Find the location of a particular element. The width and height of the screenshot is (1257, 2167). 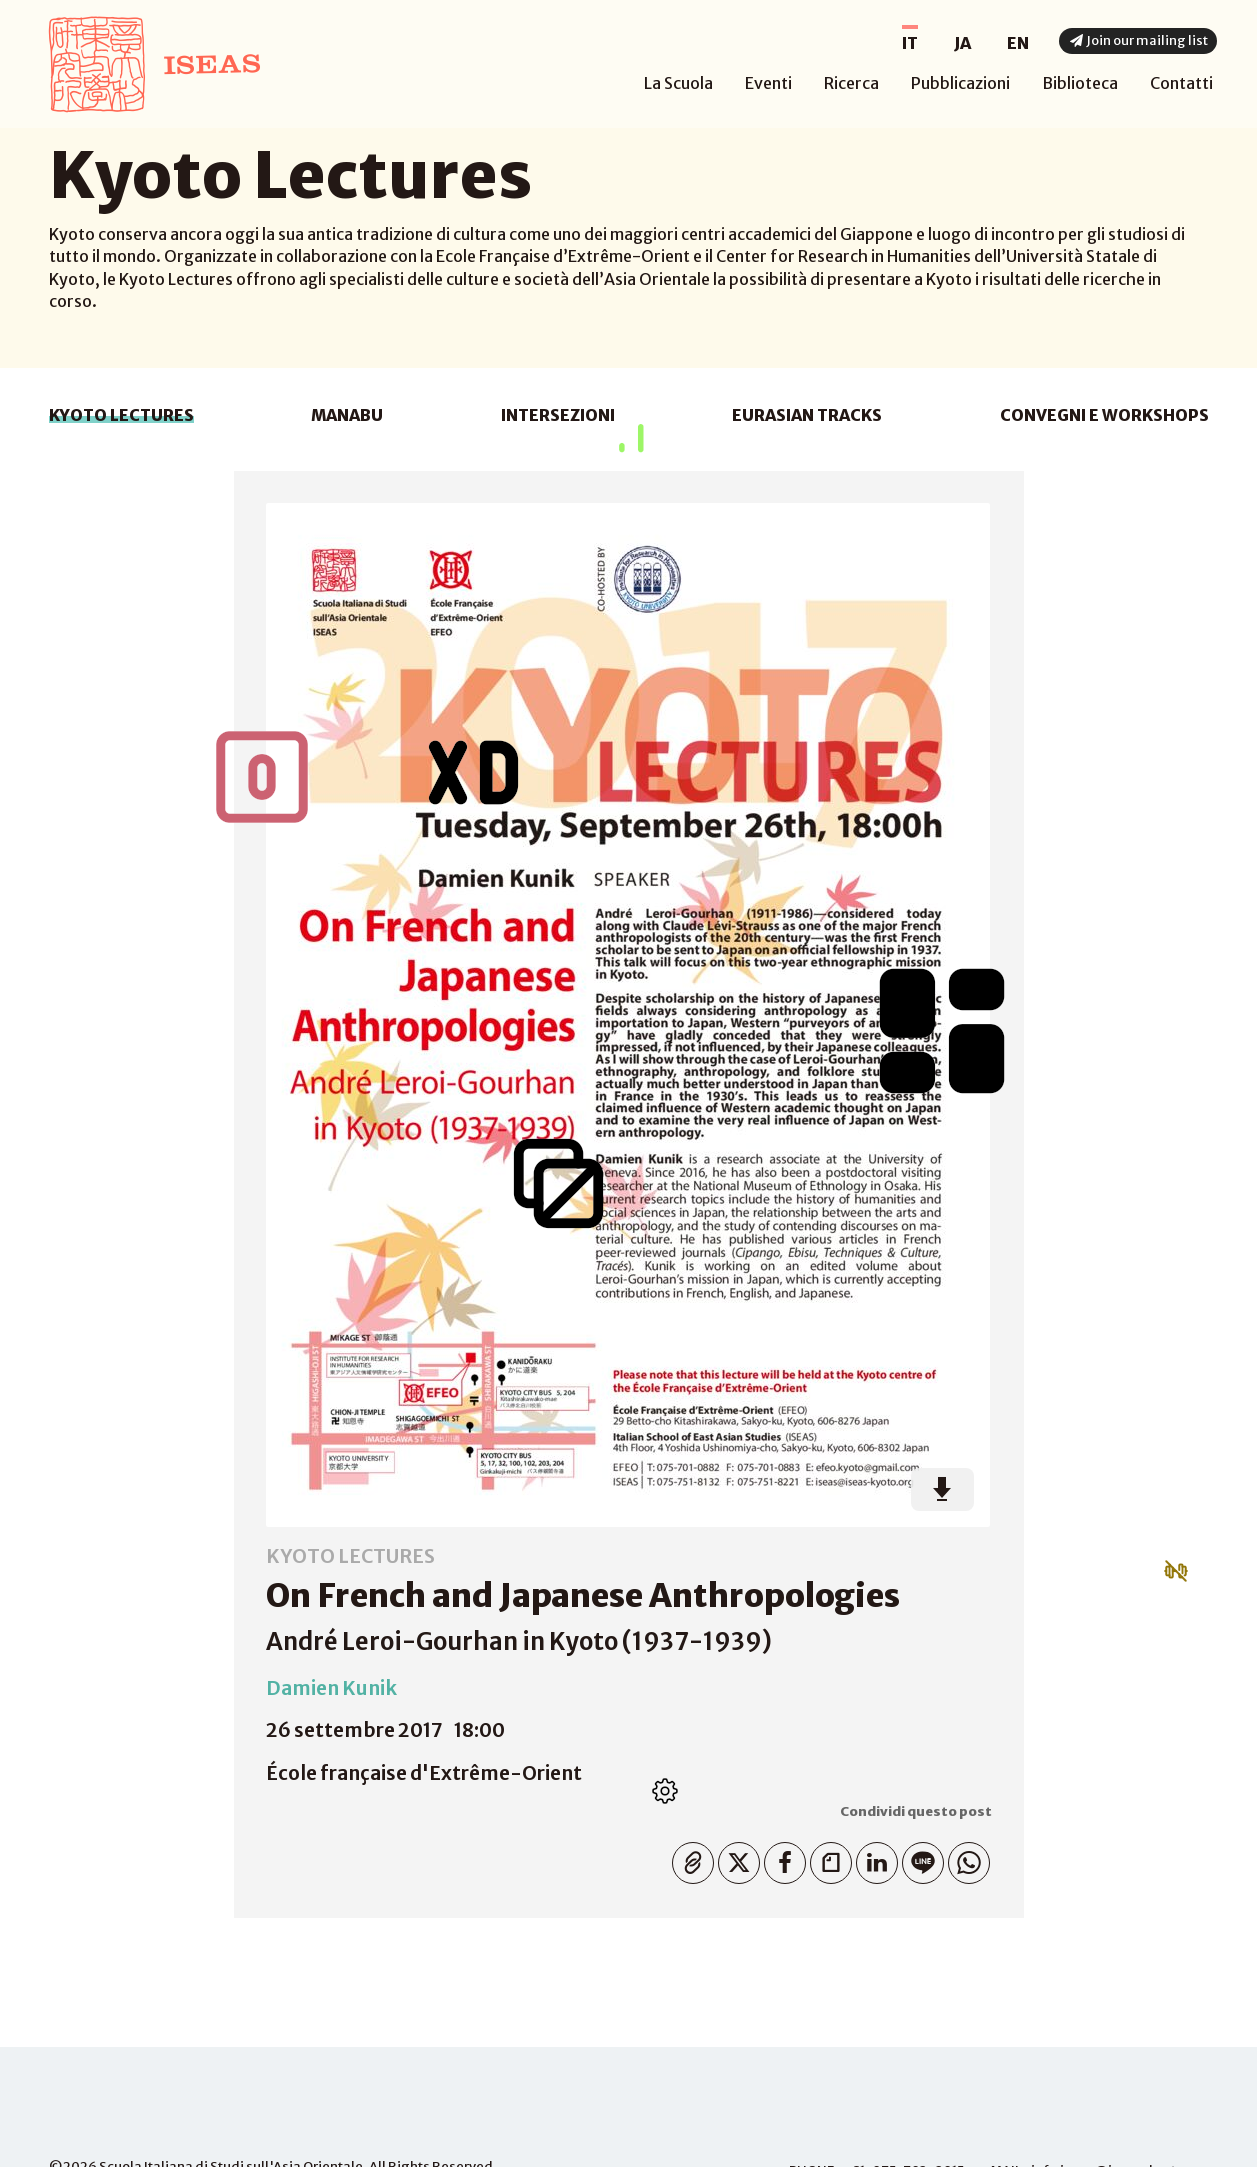

duplicate or copy with overlay is located at coordinates (558, 1183).